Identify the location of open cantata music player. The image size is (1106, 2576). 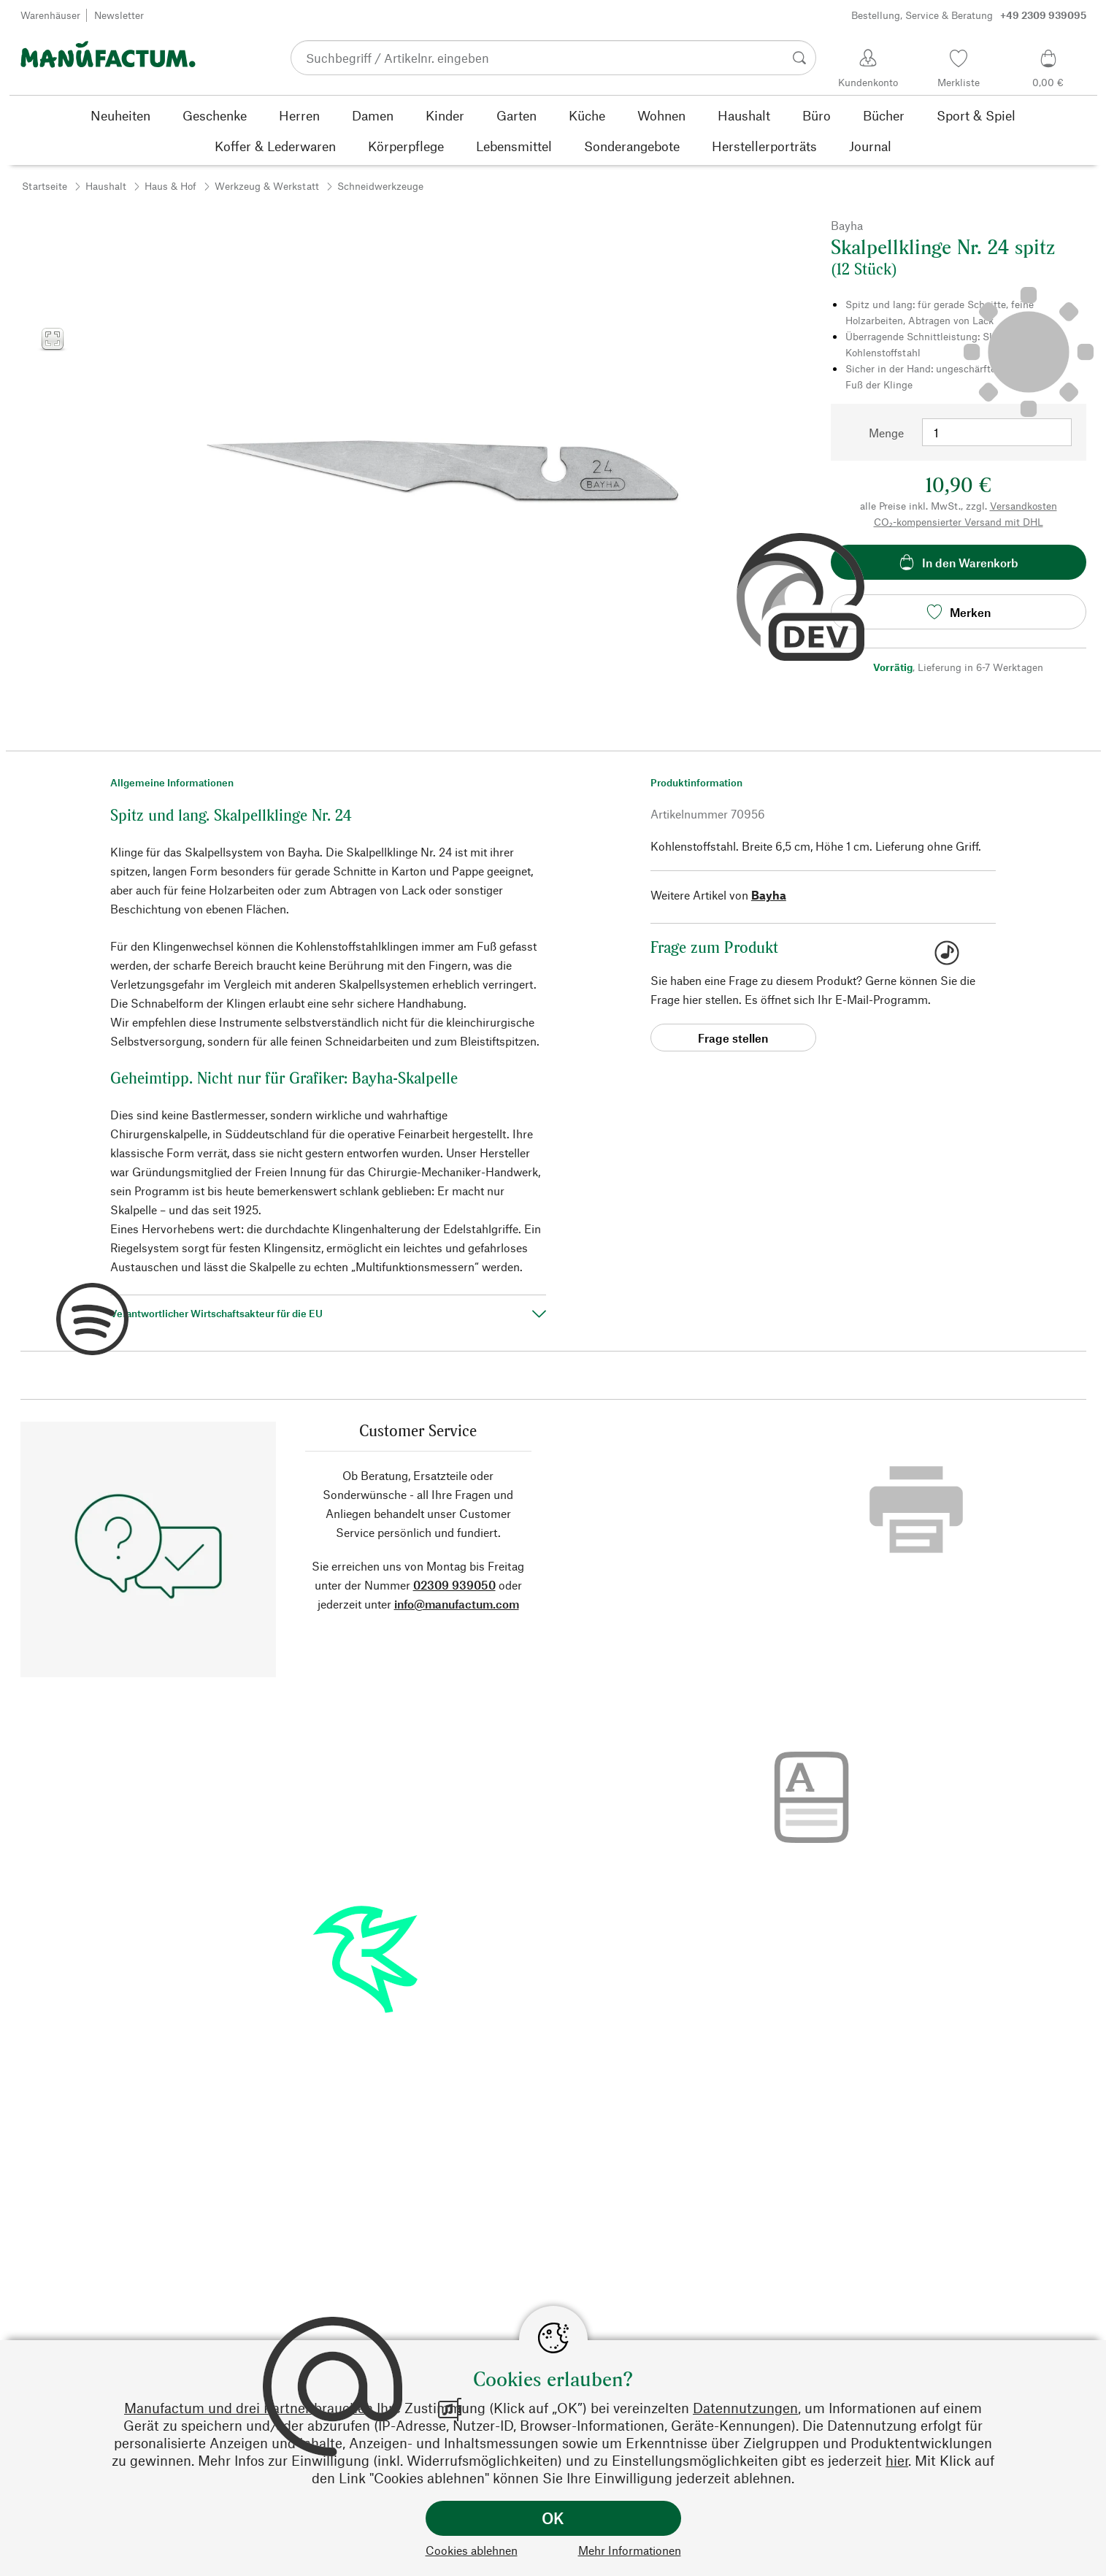
(947, 953).